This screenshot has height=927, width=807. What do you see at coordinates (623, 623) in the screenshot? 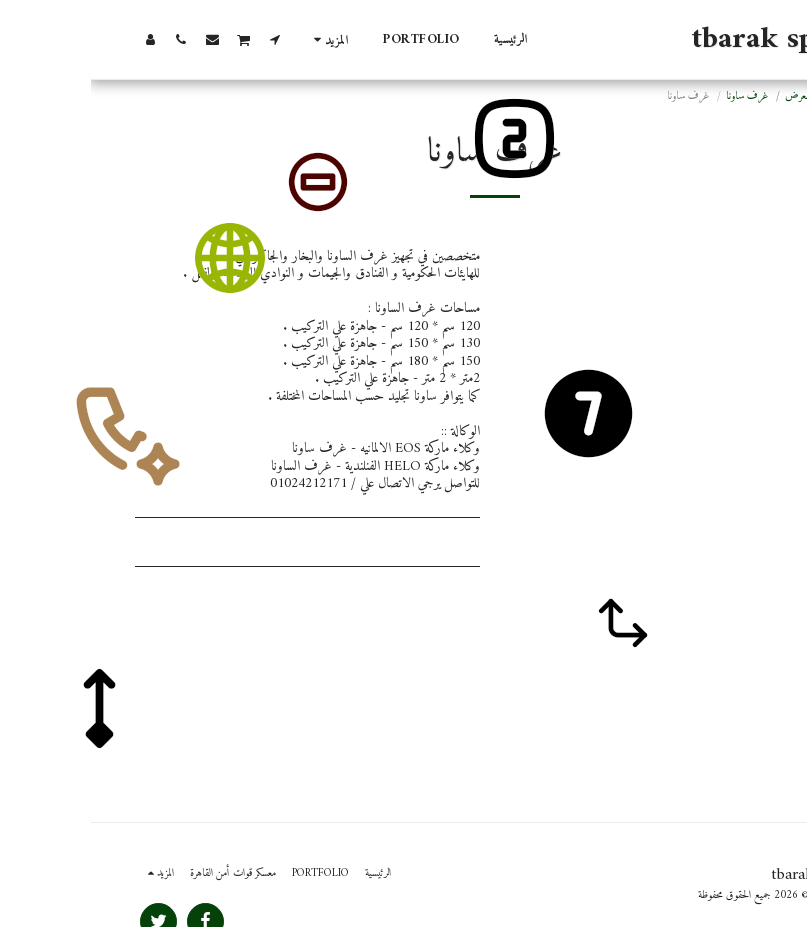
I see `open link in new window or tab` at bounding box center [623, 623].